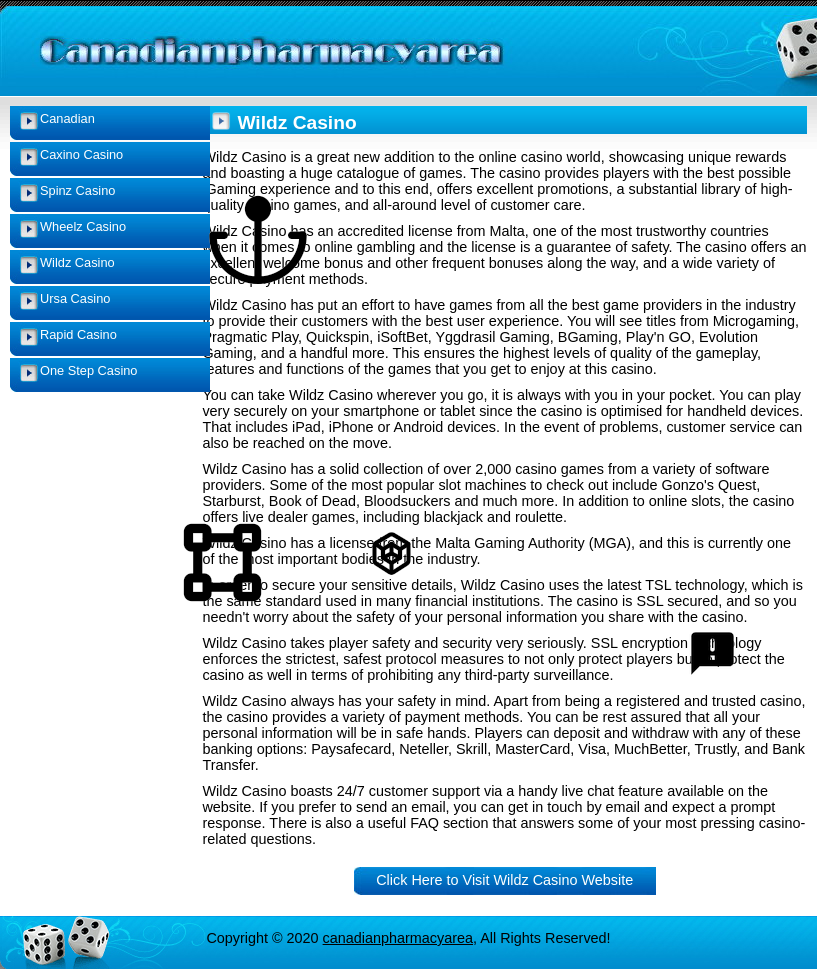  I want to click on view 3d model or object, so click(391, 553).